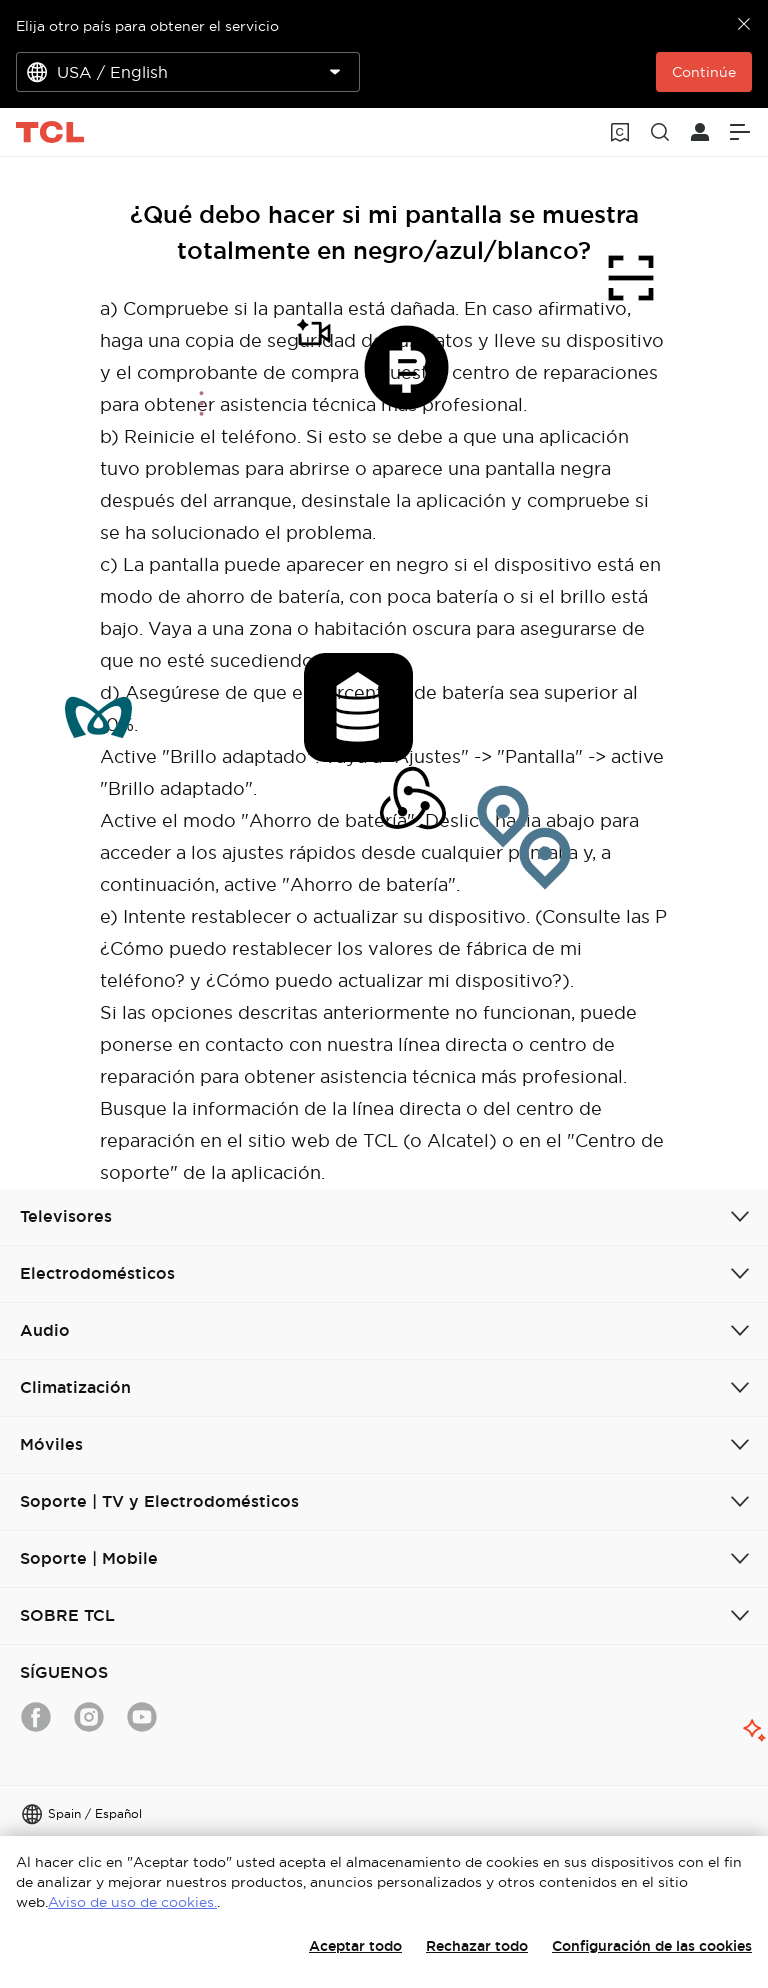  Describe the element at coordinates (406, 367) in the screenshot. I see `bitcoin or cryptocurrency indicator` at that location.